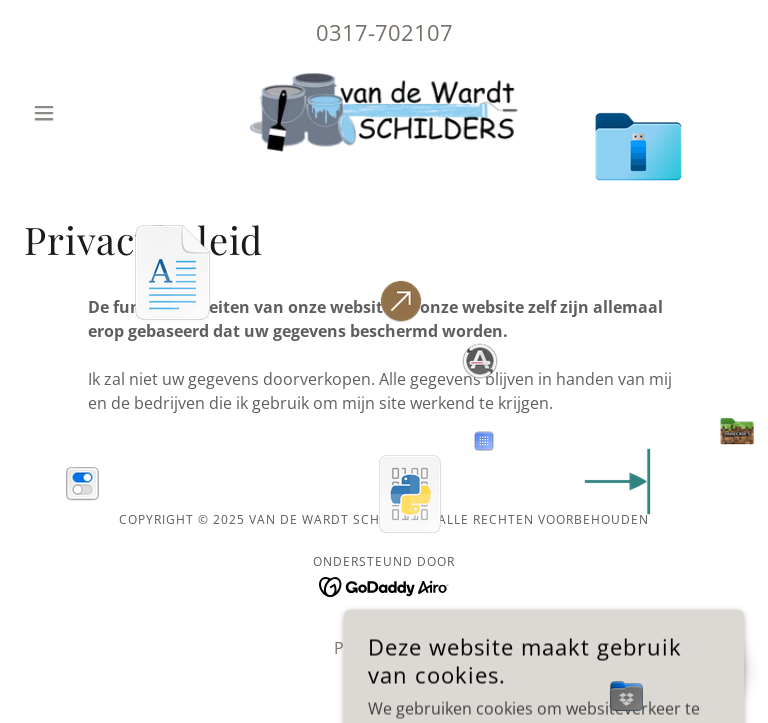  What do you see at coordinates (82, 483) in the screenshot?
I see `open unity tweak tool settings` at bounding box center [82, 483].